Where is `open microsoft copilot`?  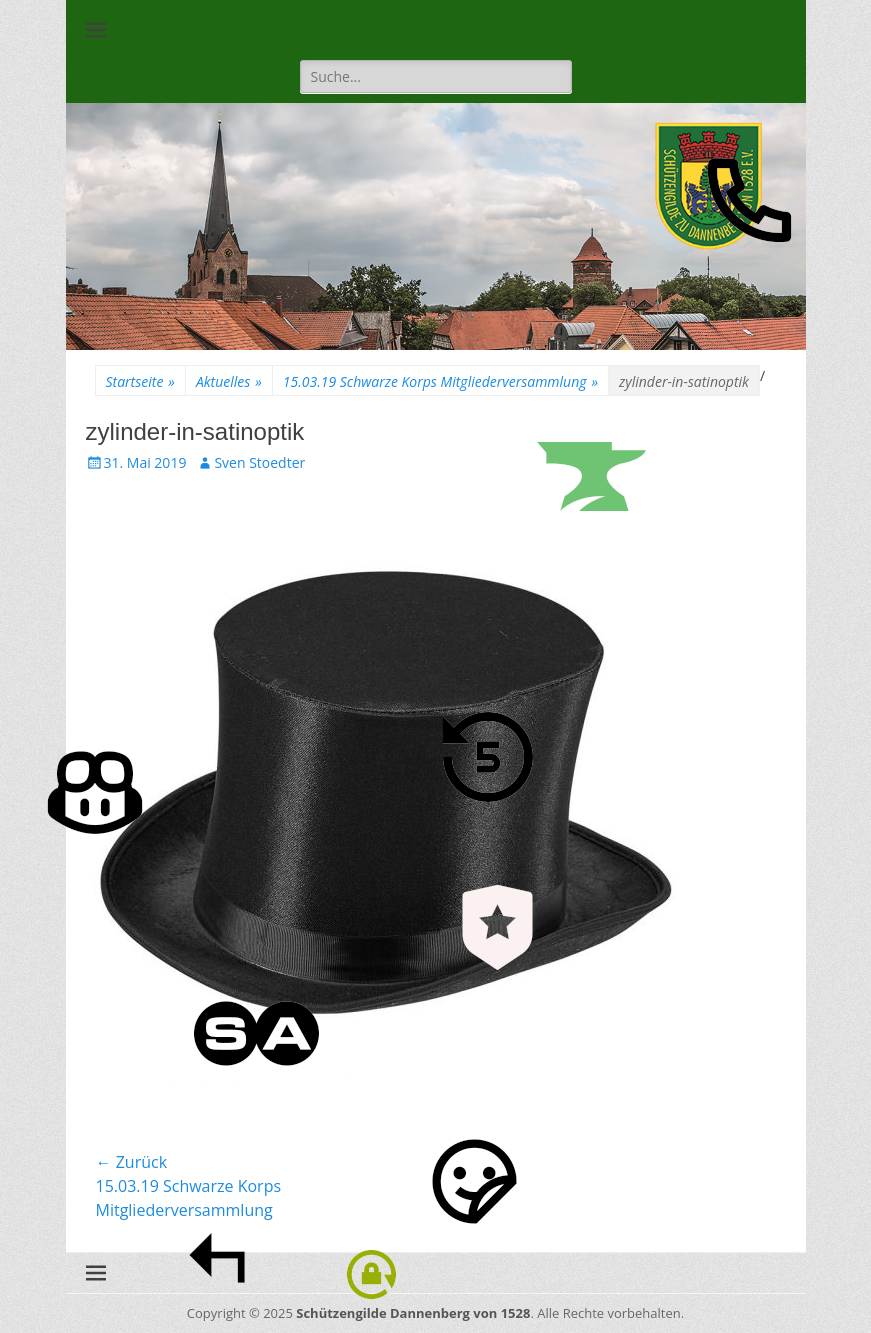 open microsoft copilot is located at coordinates (95, 792).